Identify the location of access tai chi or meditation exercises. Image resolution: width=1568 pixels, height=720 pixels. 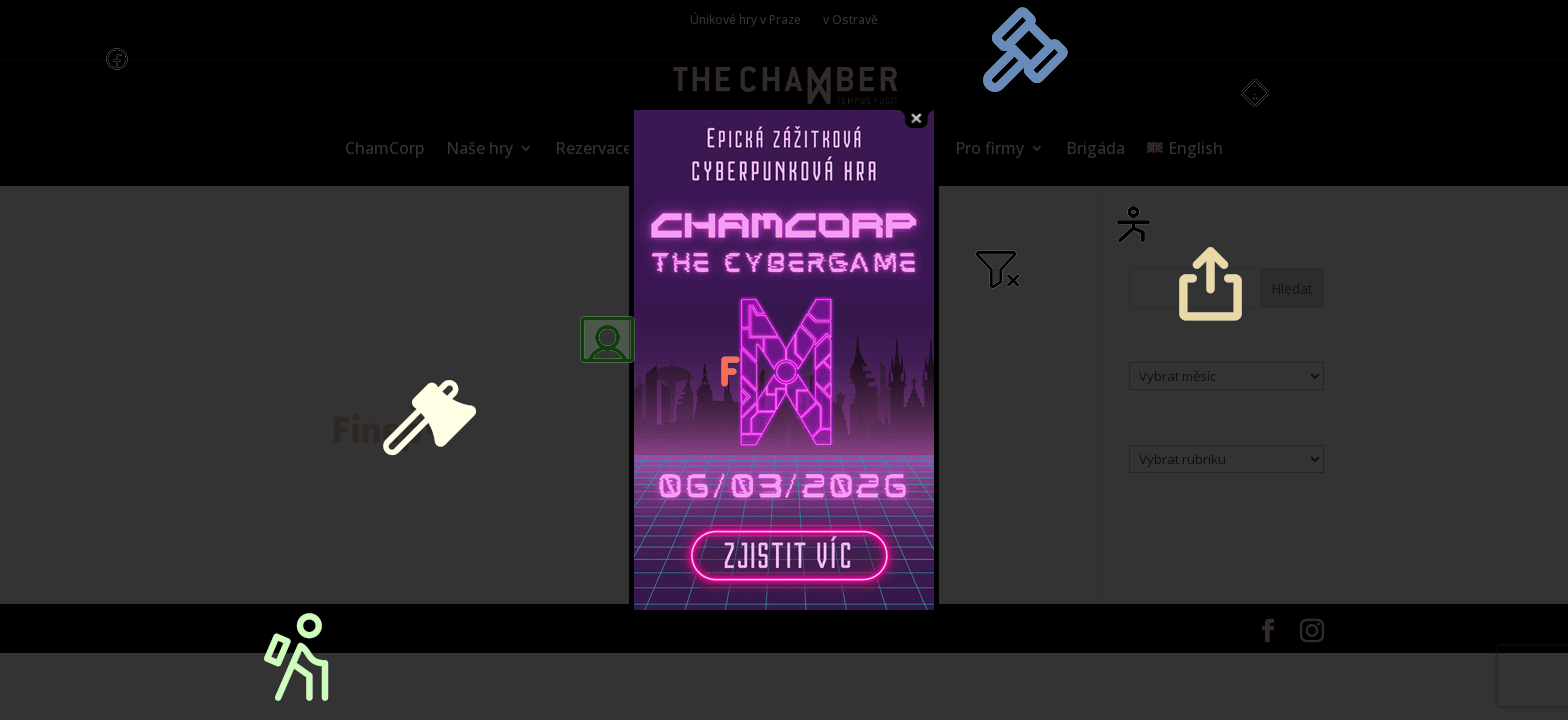
(1133, 225).